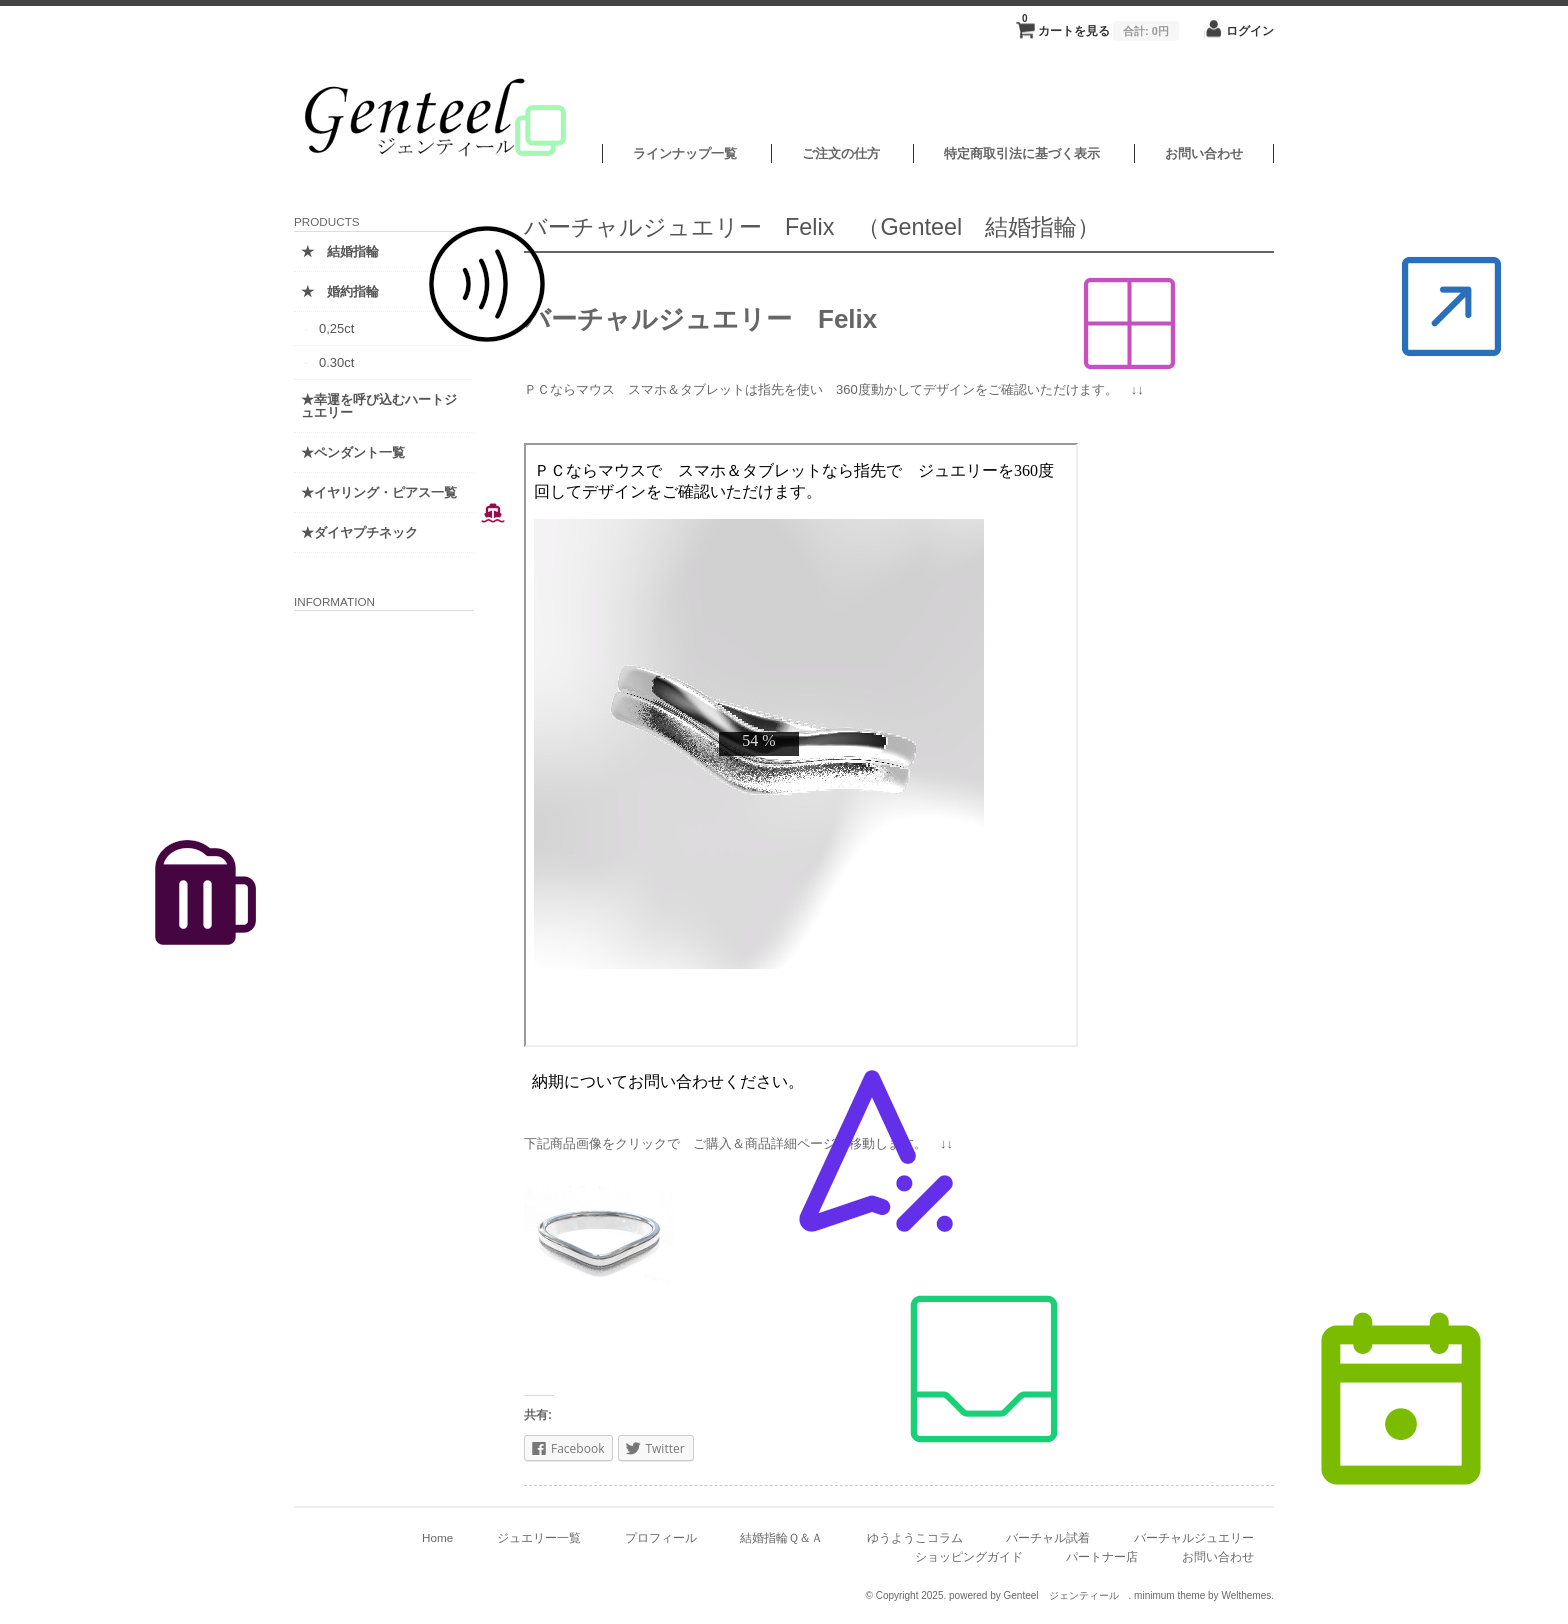 This screenshot has height=1624, width=1568. What do you see at coordinates (1401, 1405) in the screenshot?
I see `indicates an event or reminder on today's date` at bounding box center [1401, 1405].